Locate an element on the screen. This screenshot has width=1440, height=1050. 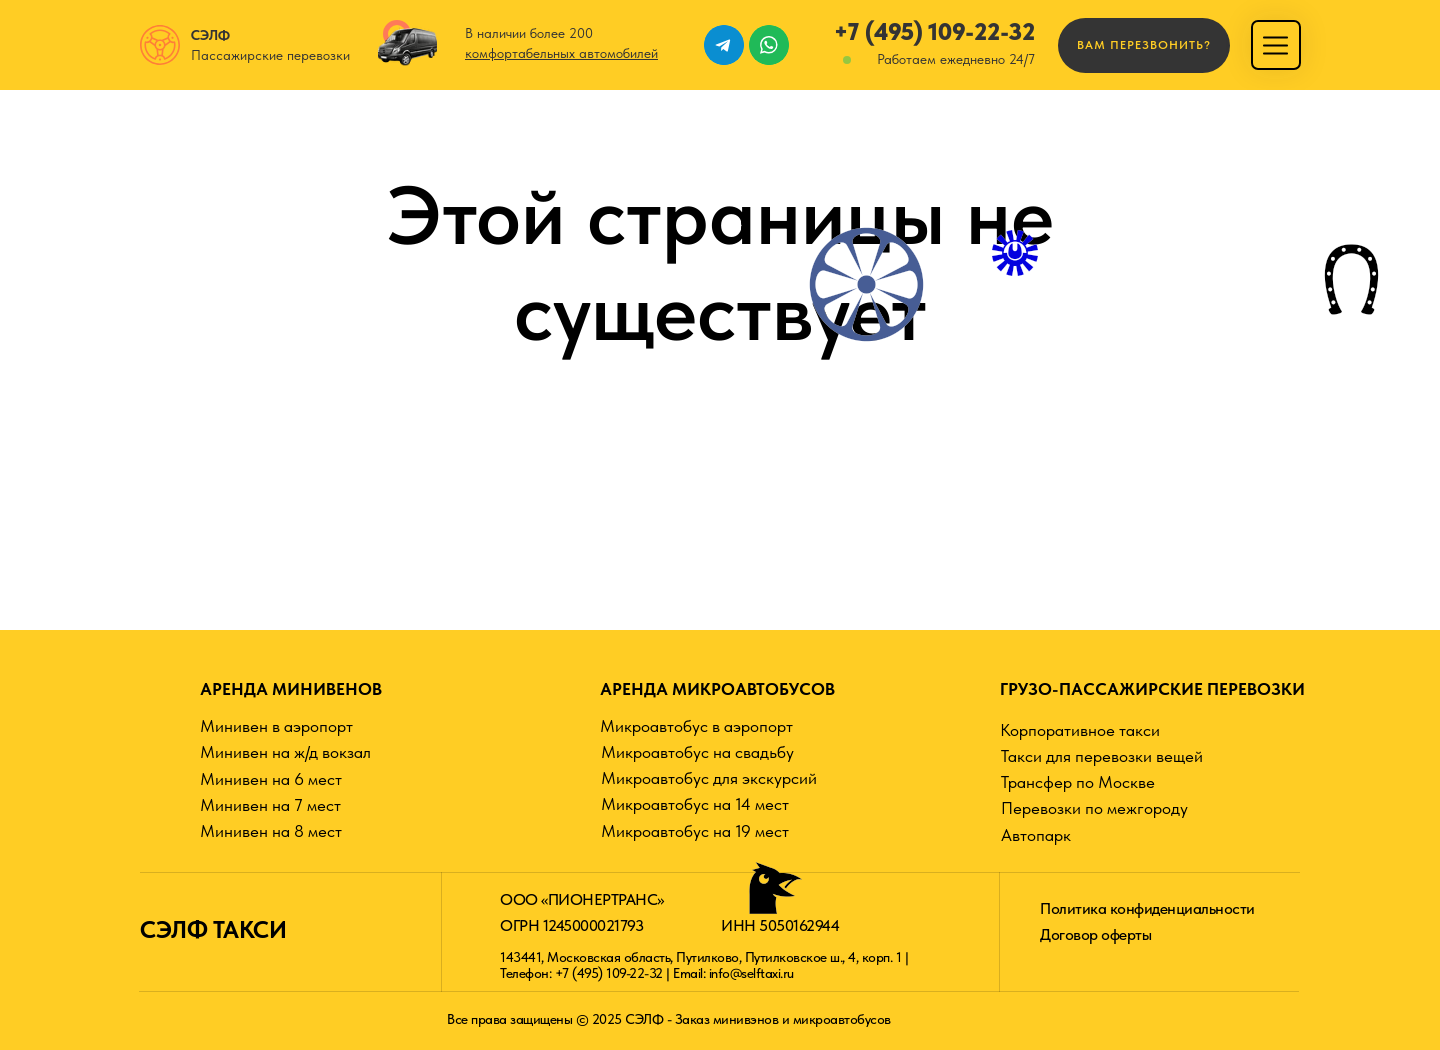
abstract sun or radiant energy symbol is located at coordinates (1015, 253).